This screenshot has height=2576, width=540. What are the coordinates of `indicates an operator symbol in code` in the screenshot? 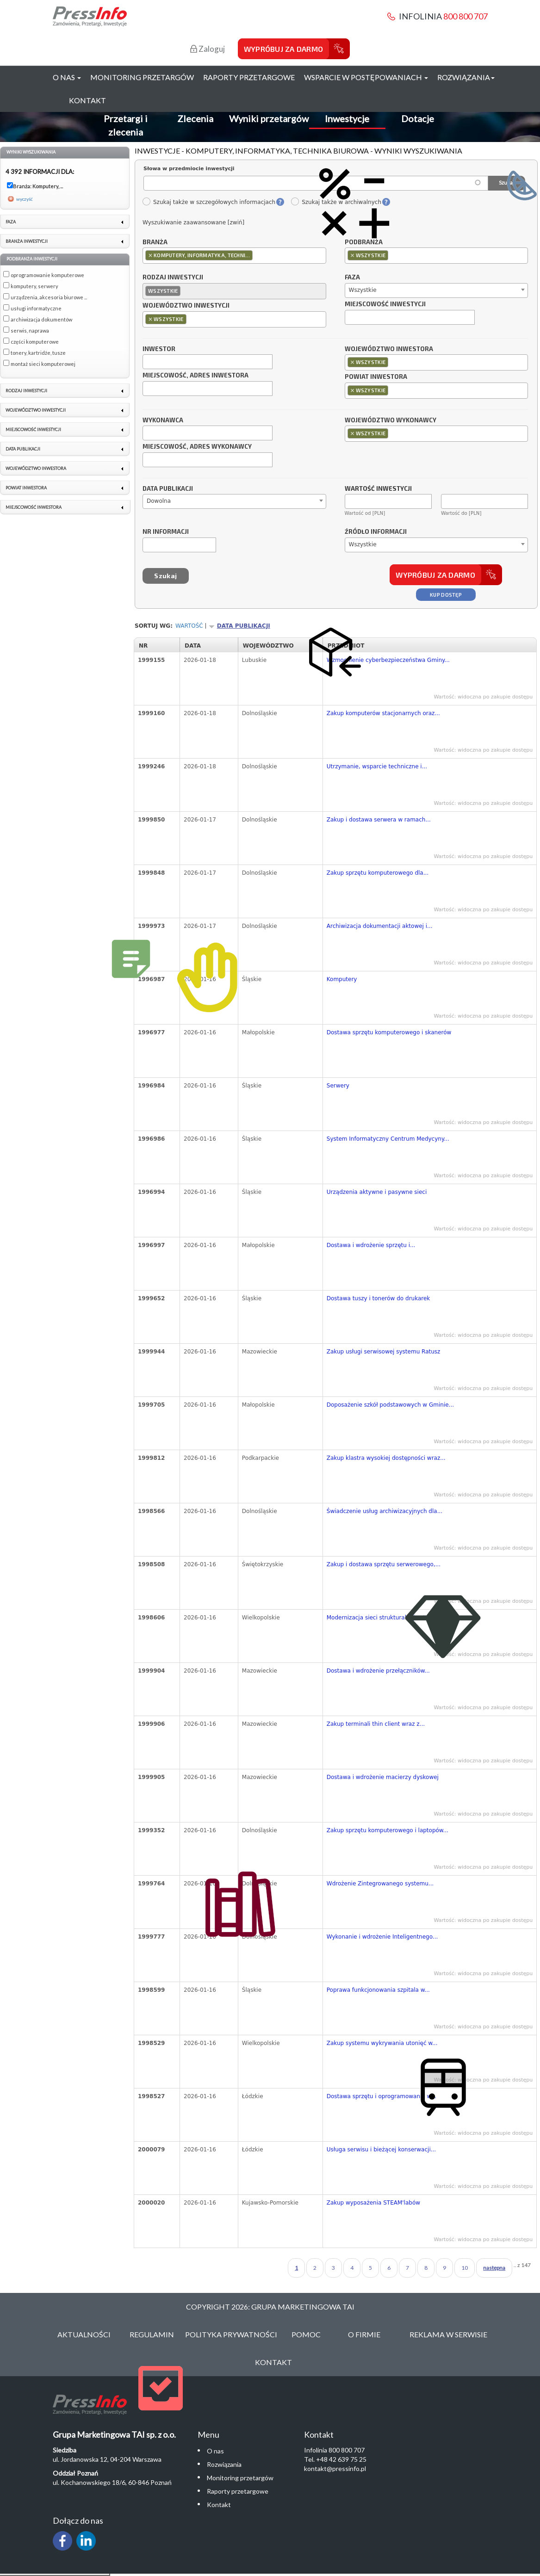 It's located at (354, 203).